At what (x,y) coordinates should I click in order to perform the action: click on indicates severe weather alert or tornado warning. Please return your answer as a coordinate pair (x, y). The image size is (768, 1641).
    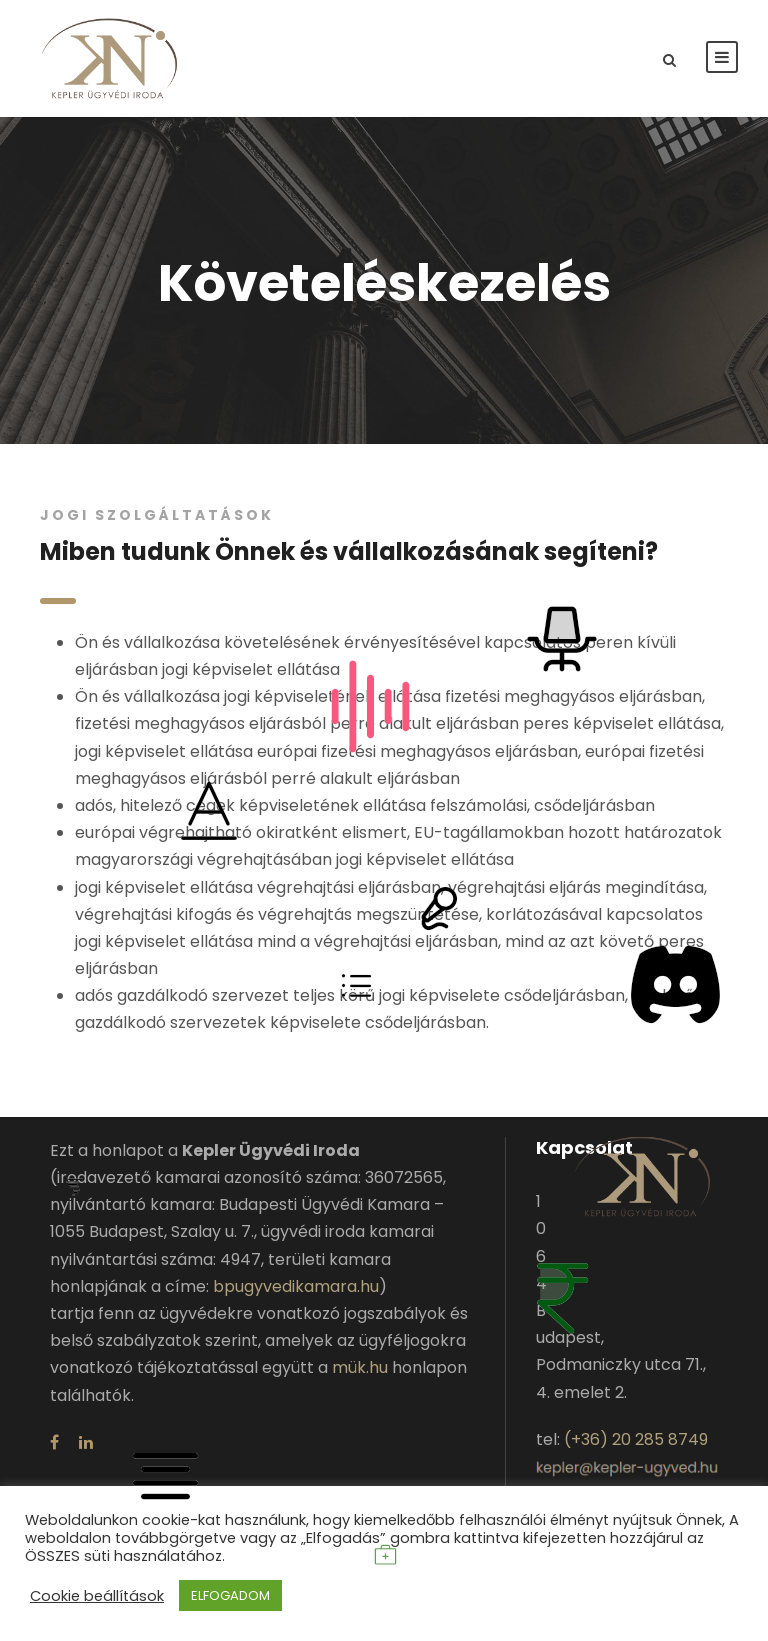
    Looking at the image, I should click on (74, 1186).